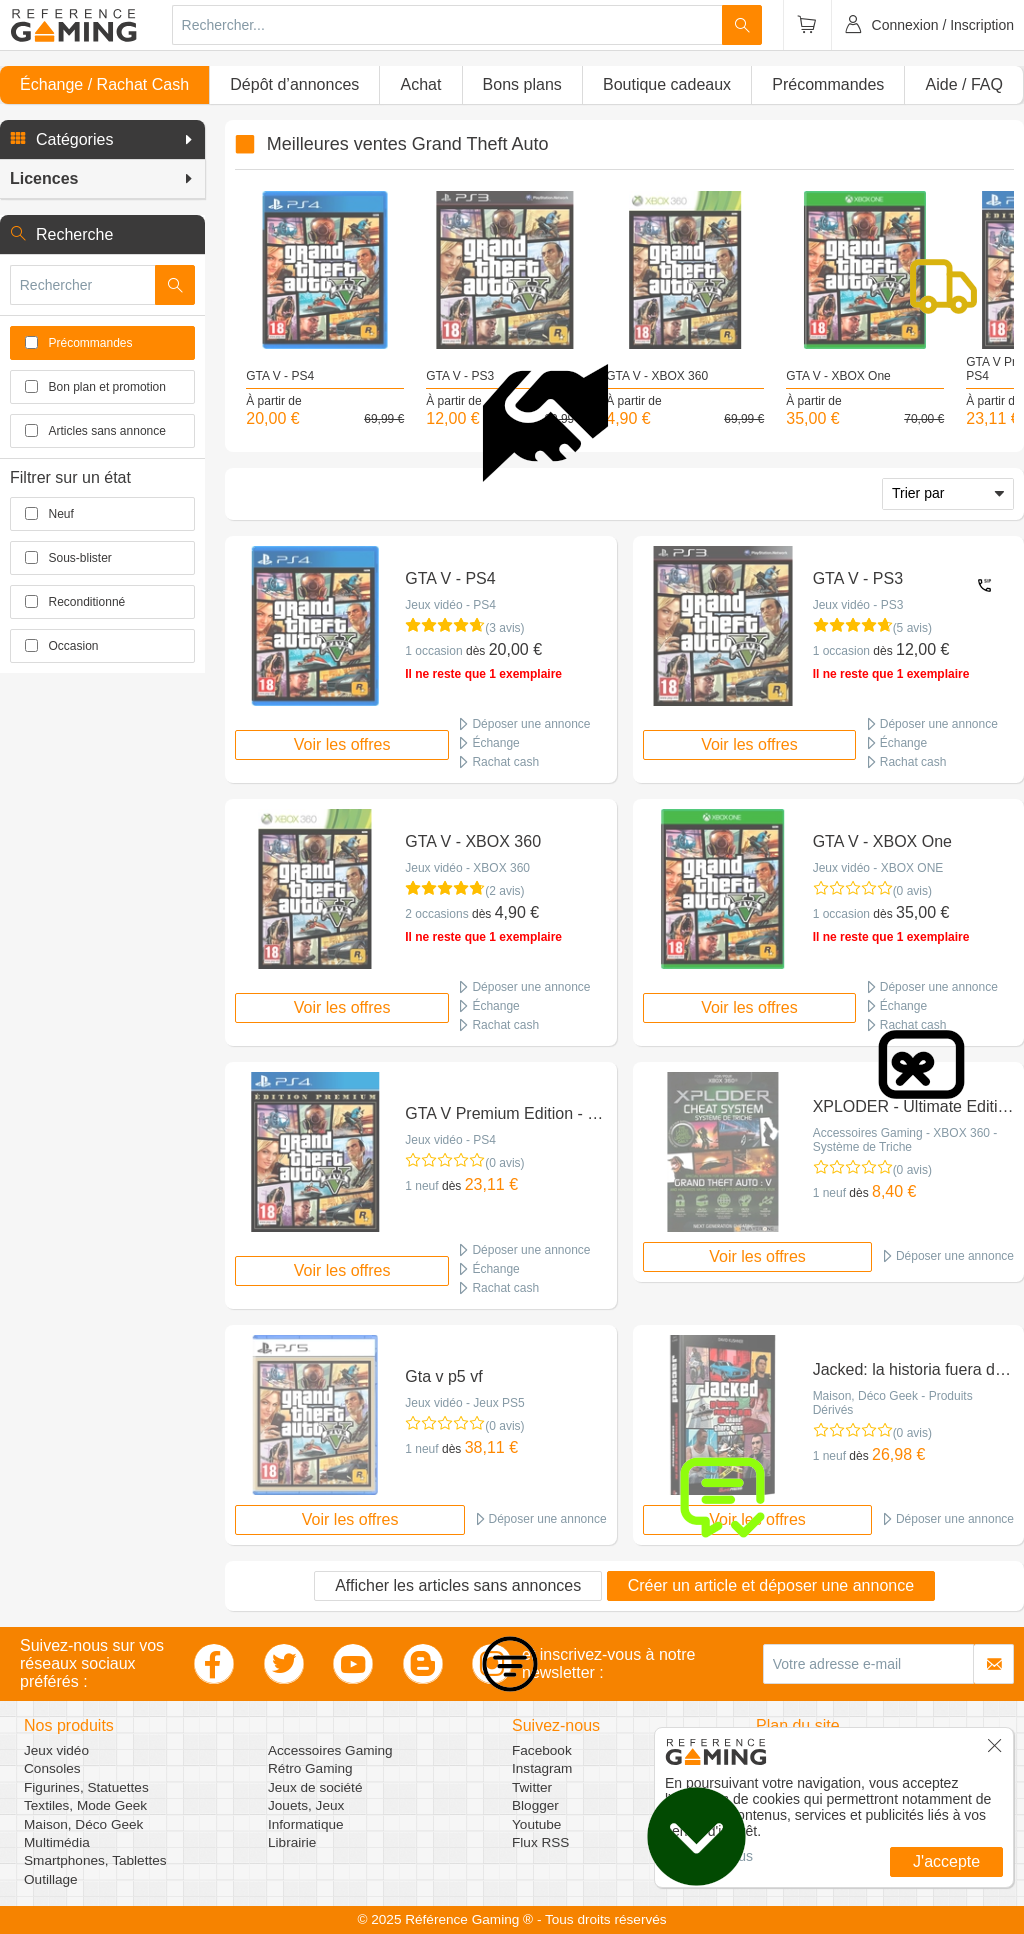  What do you see at coordinates (510, 1664) in the screenshot?
I see `open filter options` at bounding box center [510, 1664].